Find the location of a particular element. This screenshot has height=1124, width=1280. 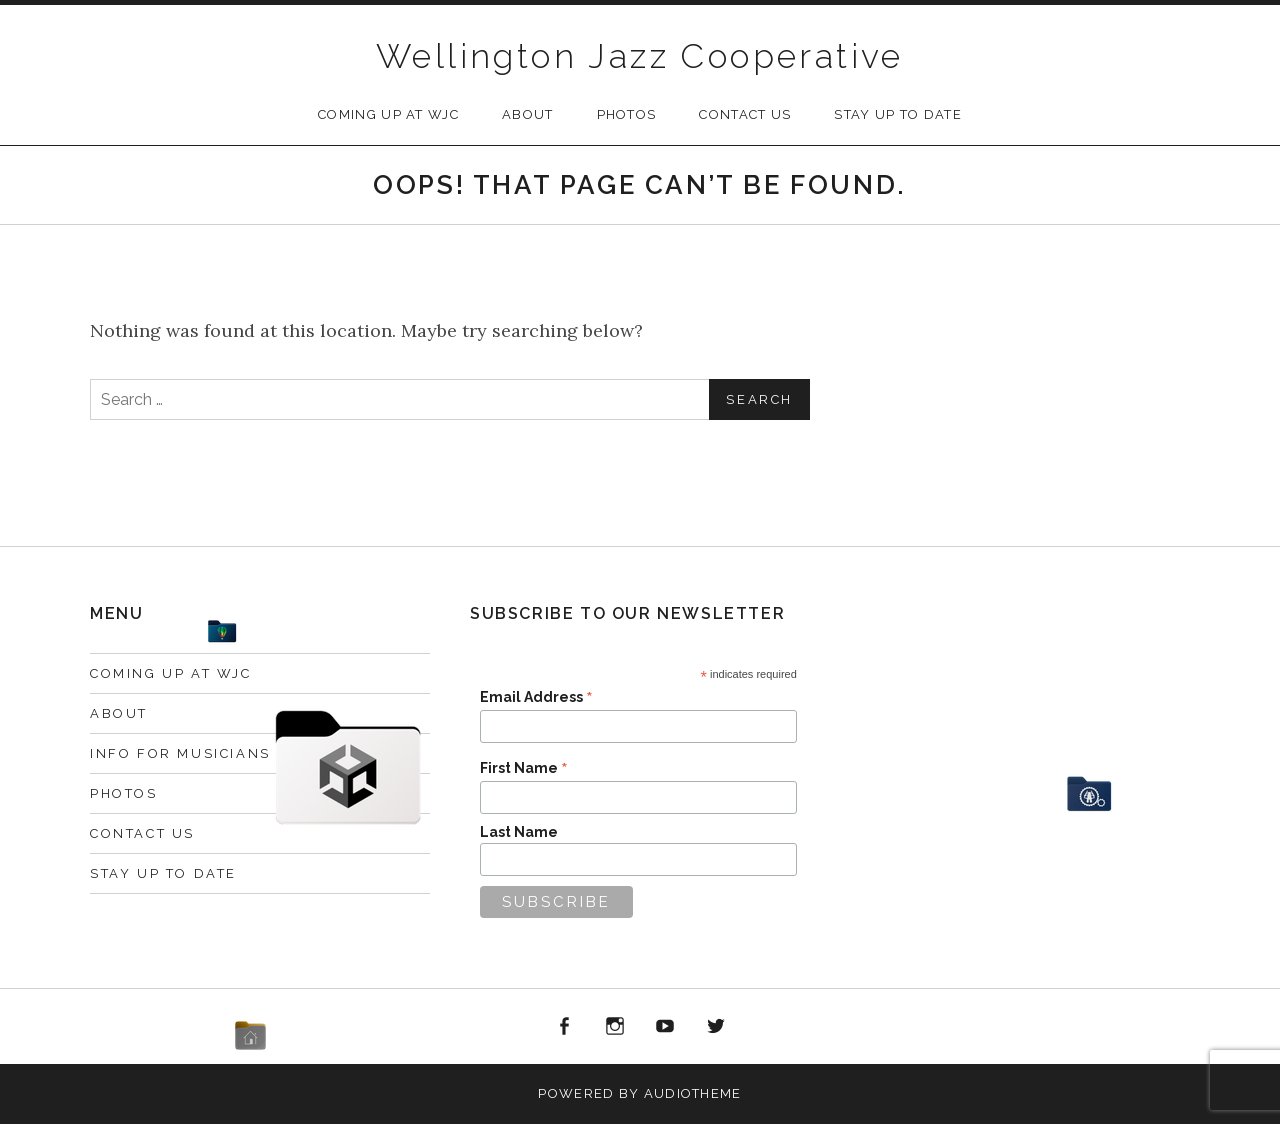

access your home folder is located at coordinates (250, 1035).